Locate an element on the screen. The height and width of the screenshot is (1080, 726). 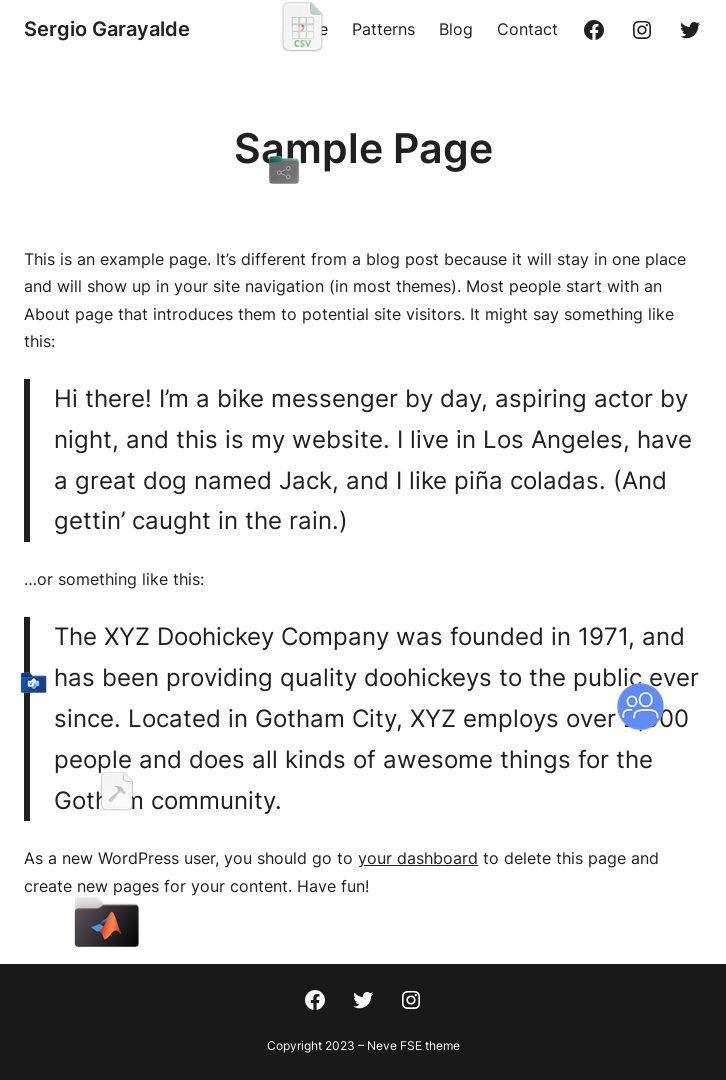
a cmake build configuration file is located at coordinates (117, 791).